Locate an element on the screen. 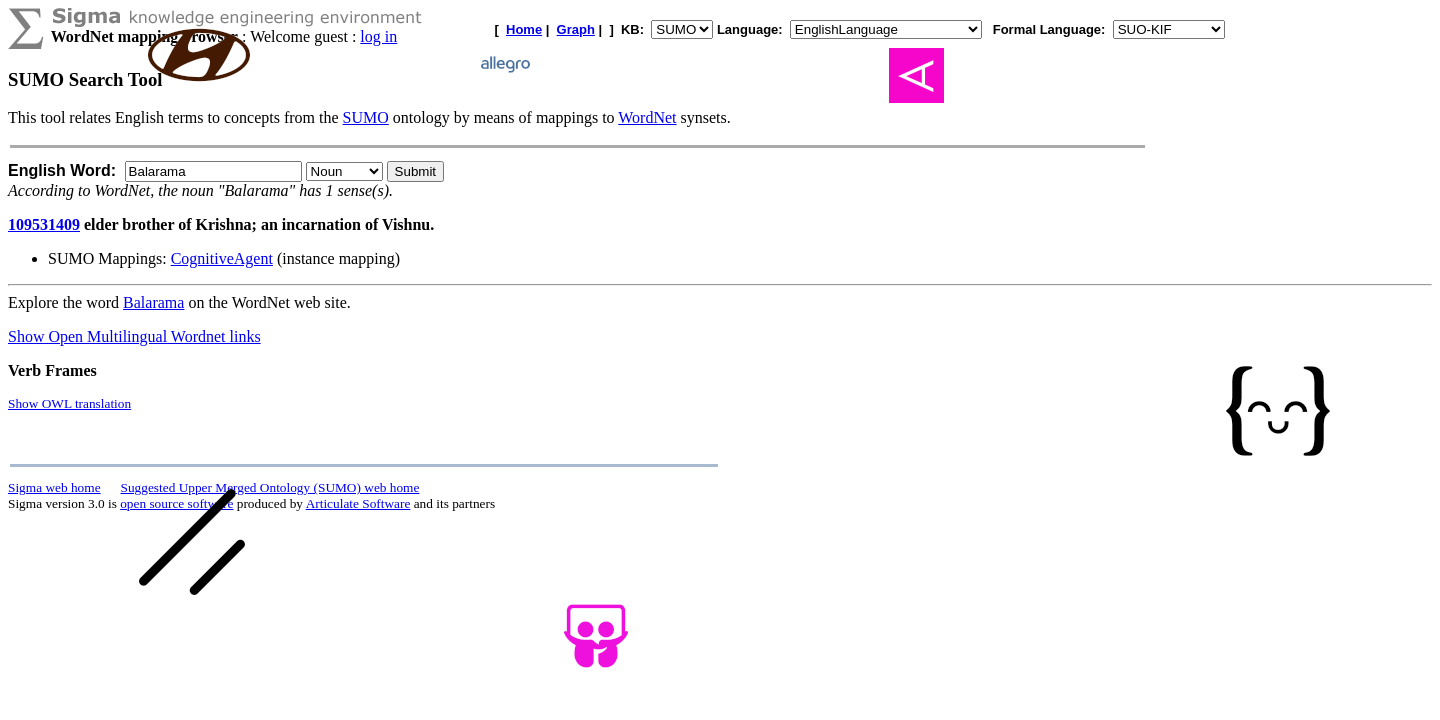 The image size is (1440, 720). Hyundai brand logo is located at coordinates (199, 55).